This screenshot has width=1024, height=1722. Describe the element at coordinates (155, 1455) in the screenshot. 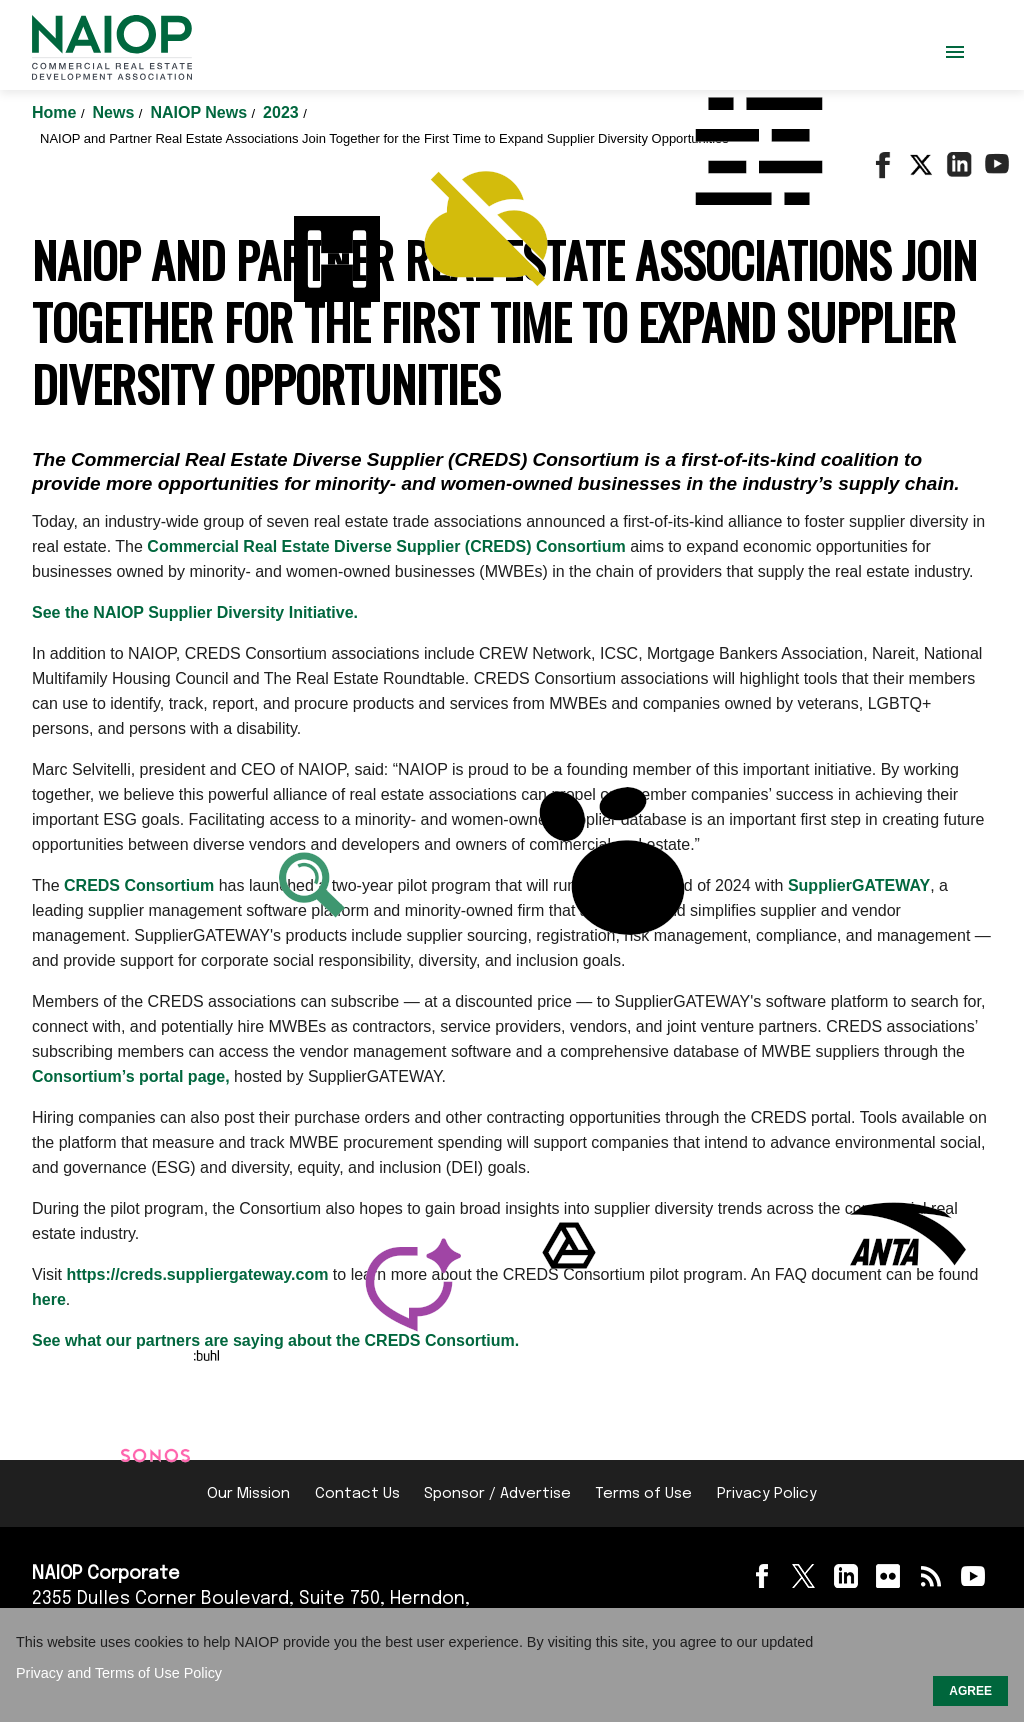

I see `open the Sonos app` at that location.